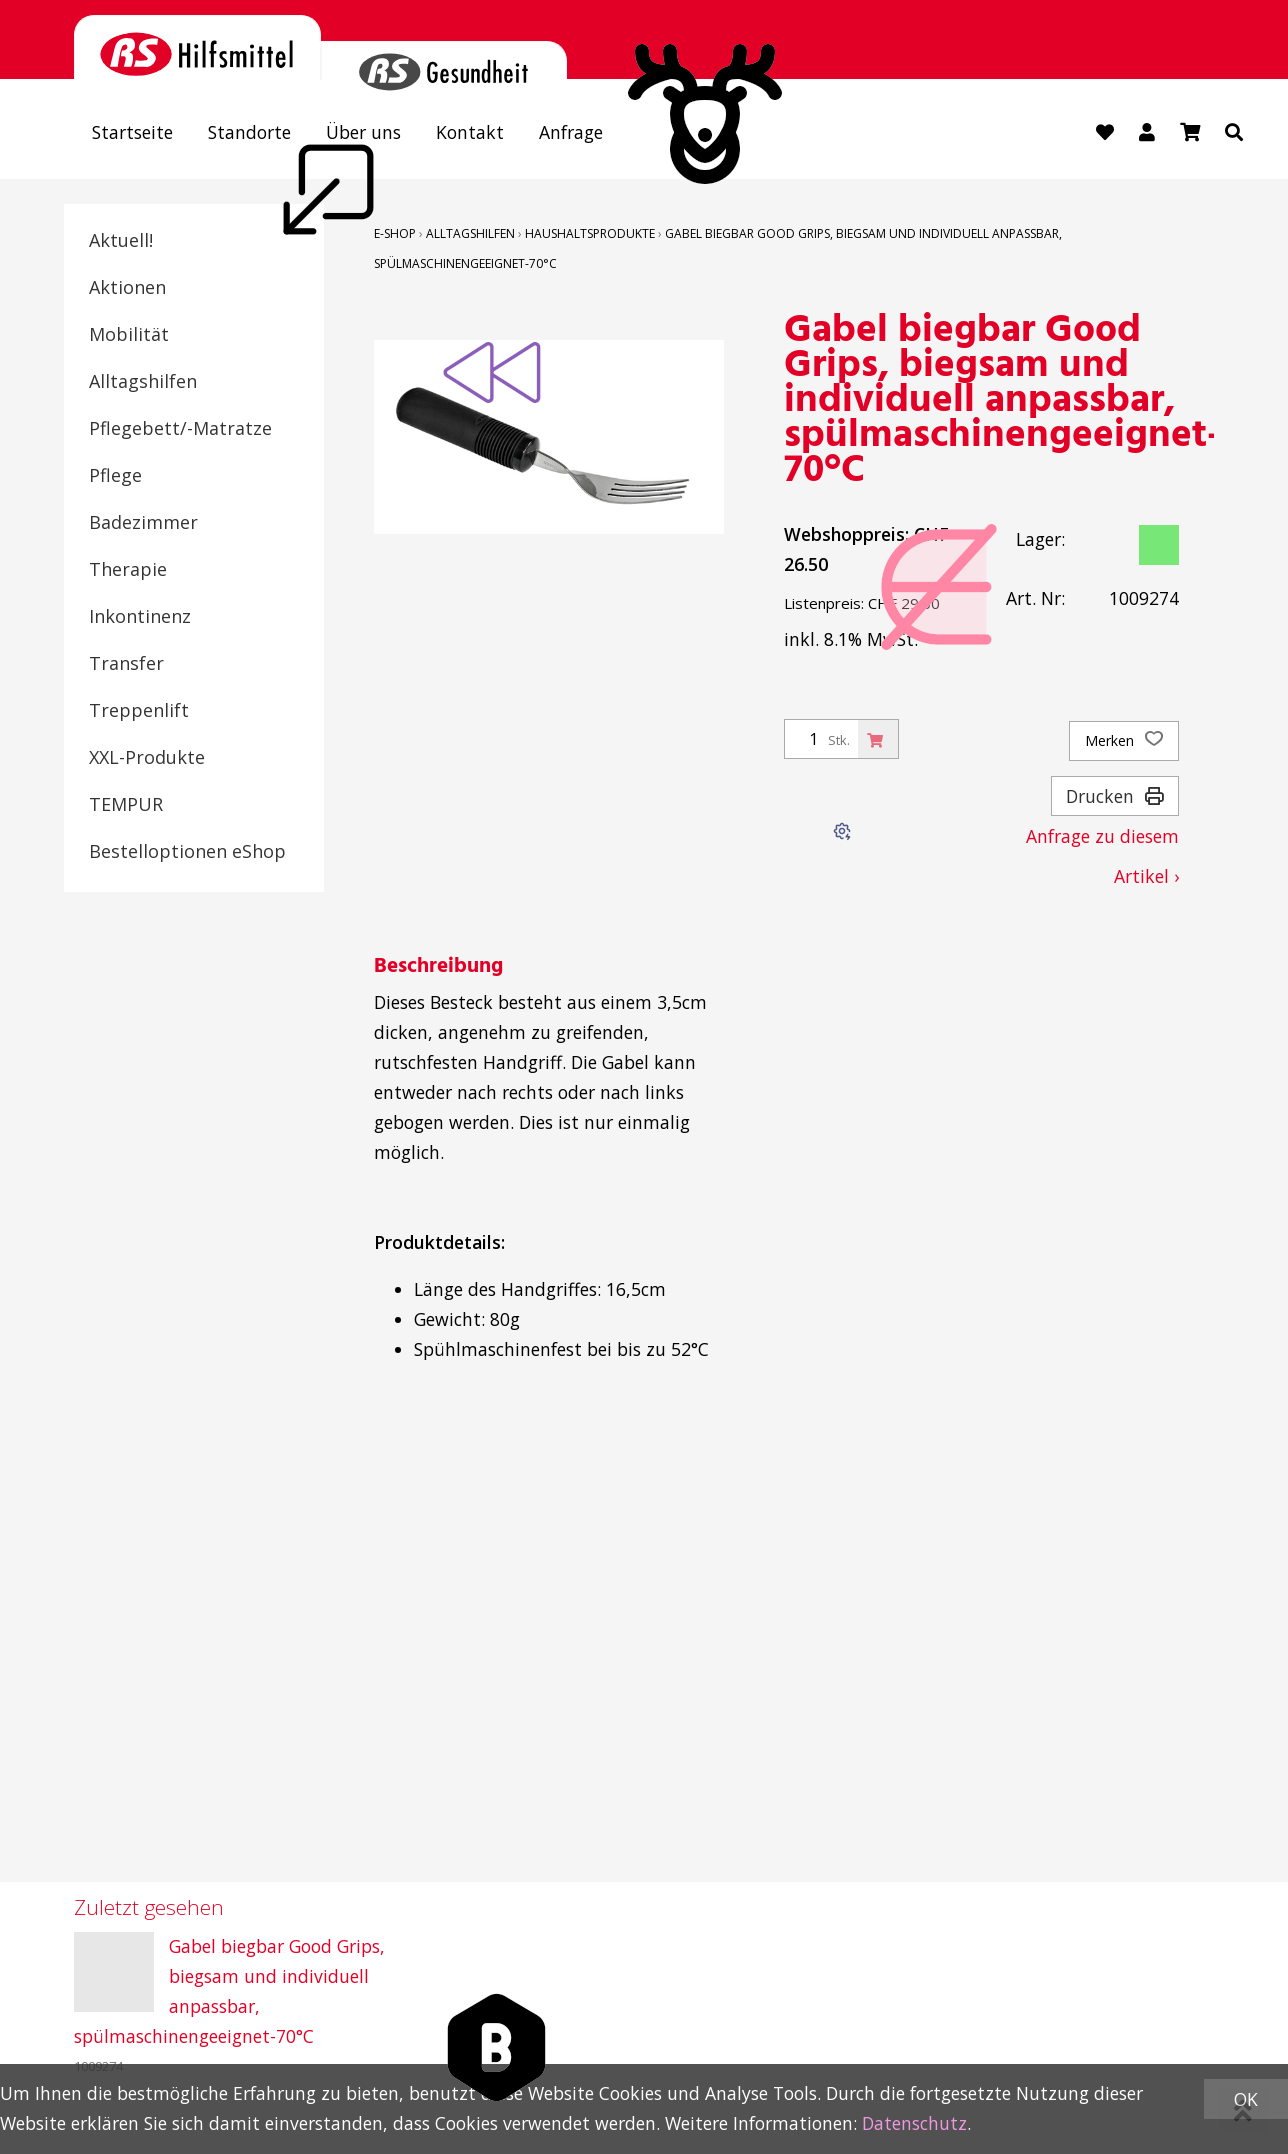 This screenshot has height=2154, width=1288. Describe the element at coordinates (939, 587) in the screenshot. I see `indicates an item is not a member of a set` at that location.